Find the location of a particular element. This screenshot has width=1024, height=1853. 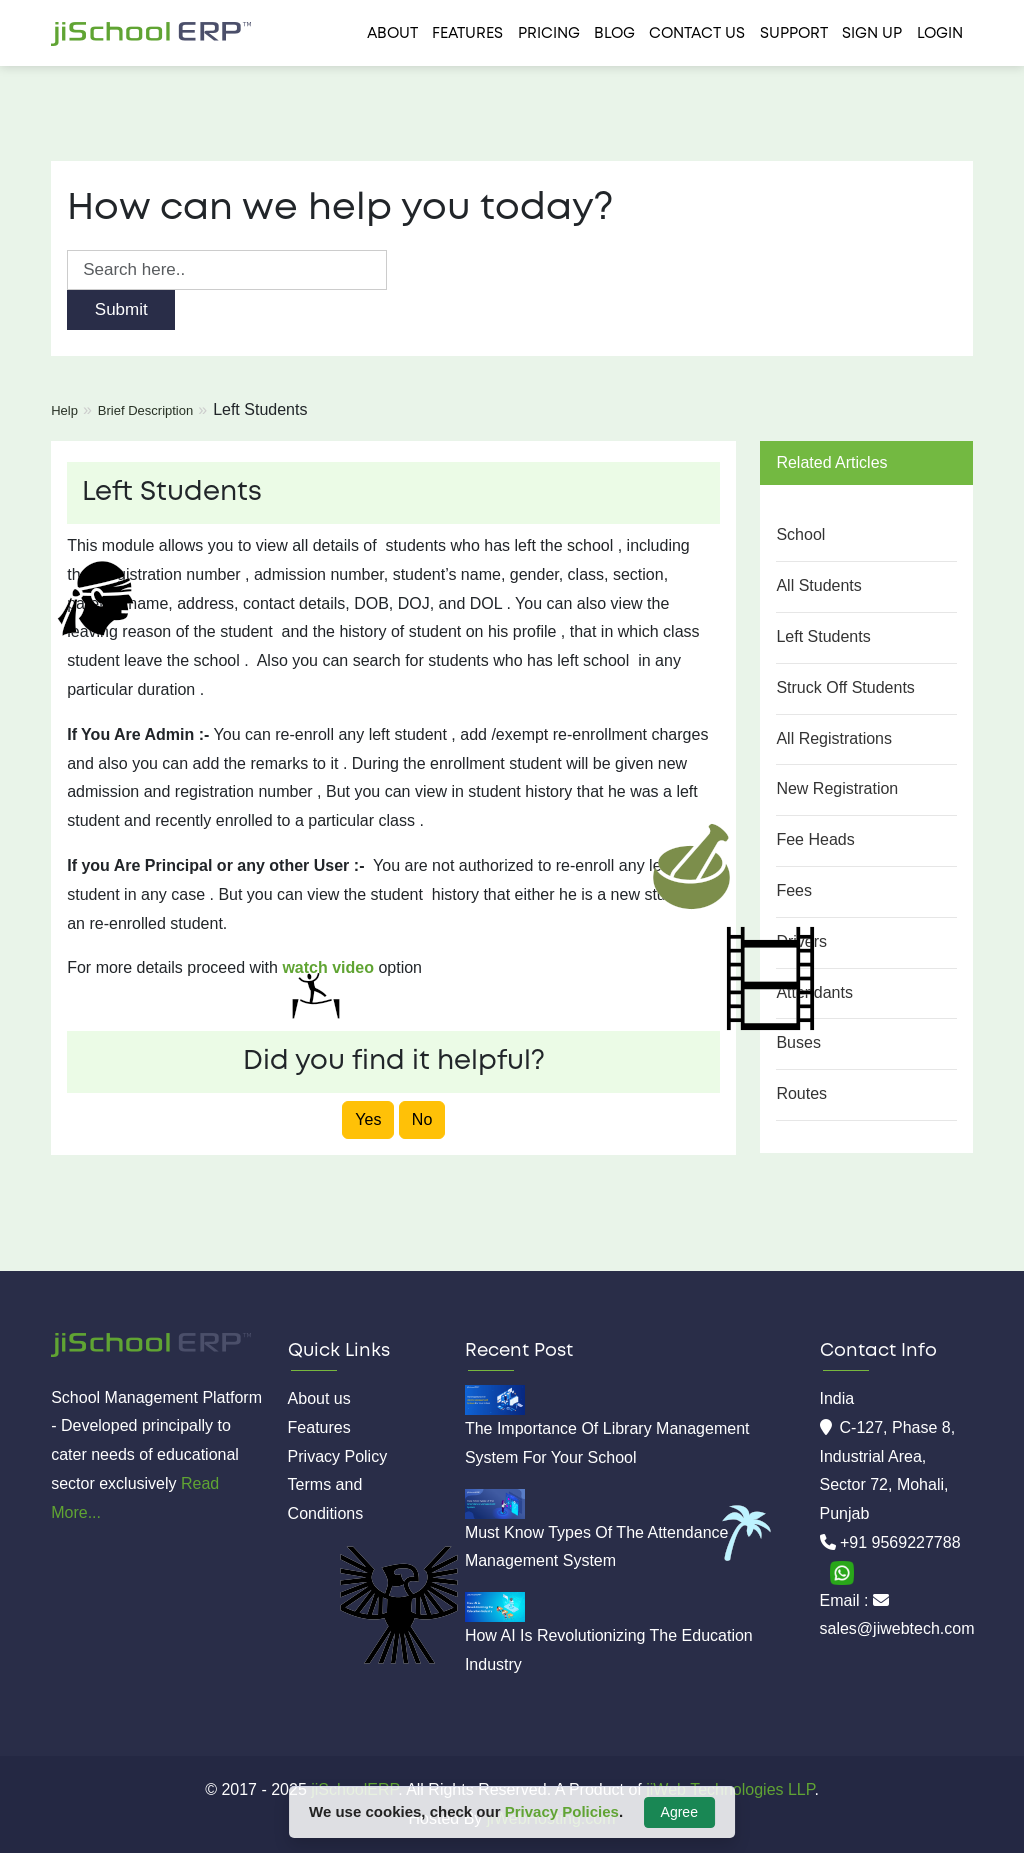

indicates tropical or beach-themed content is located at coordinates (746, 1533).